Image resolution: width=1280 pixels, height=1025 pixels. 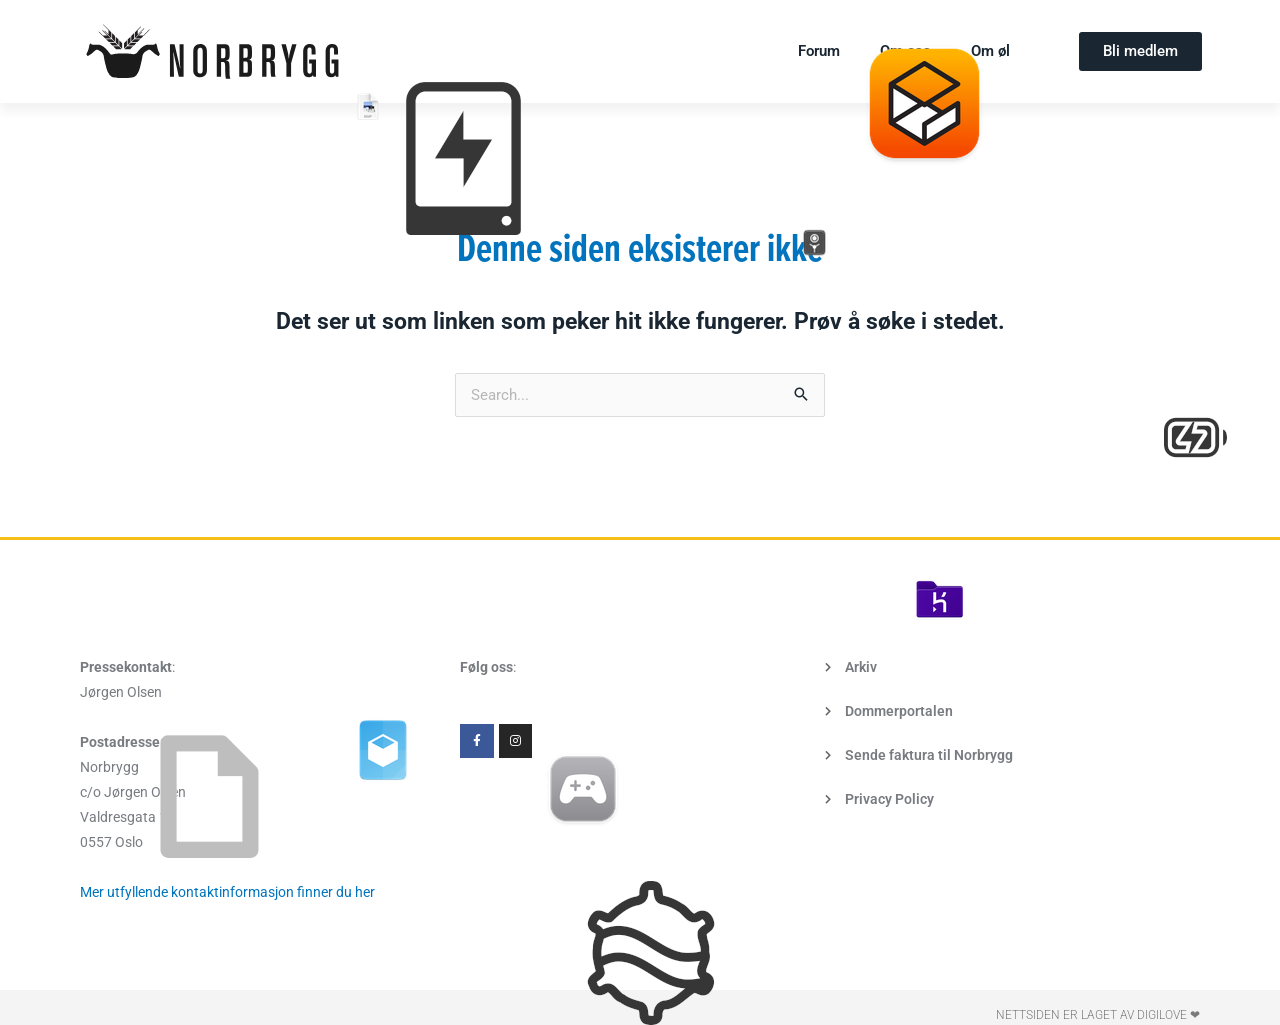 I want to click on open gazebo robotics simulation app, so click(x=924, y=103).